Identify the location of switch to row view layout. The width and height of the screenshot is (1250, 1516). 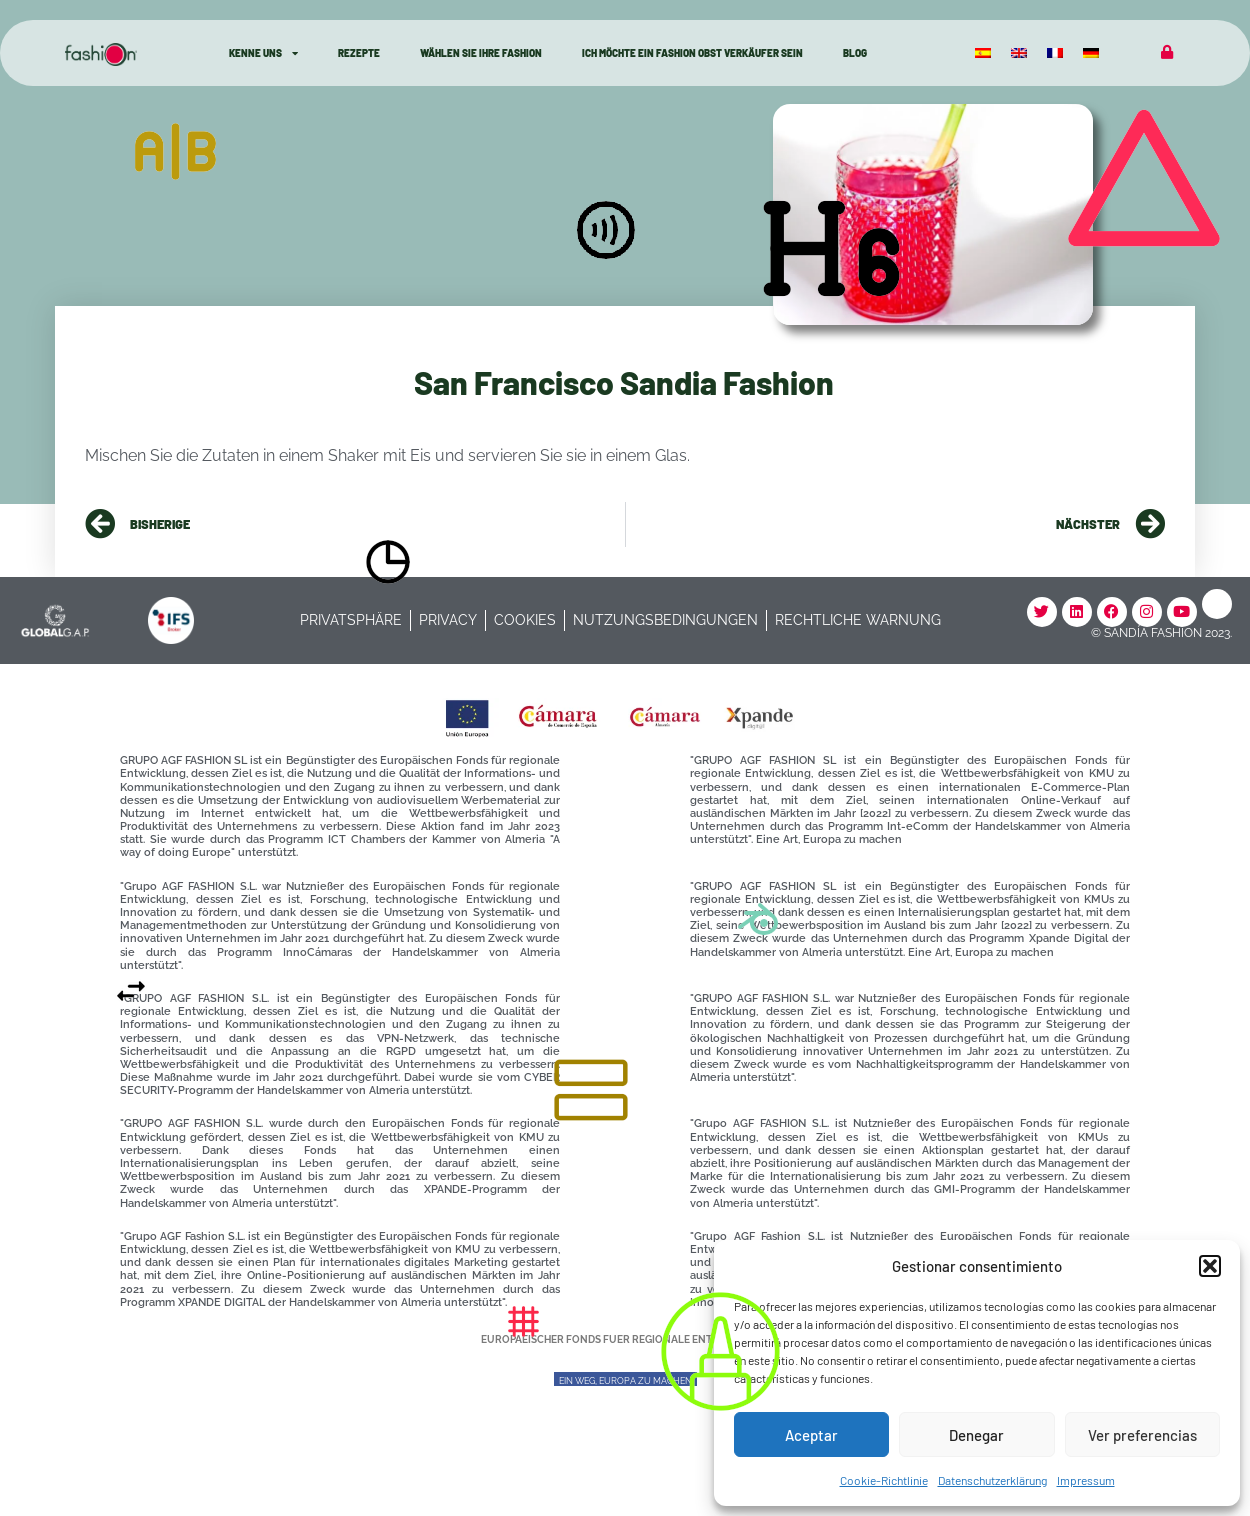
(591, 1090).